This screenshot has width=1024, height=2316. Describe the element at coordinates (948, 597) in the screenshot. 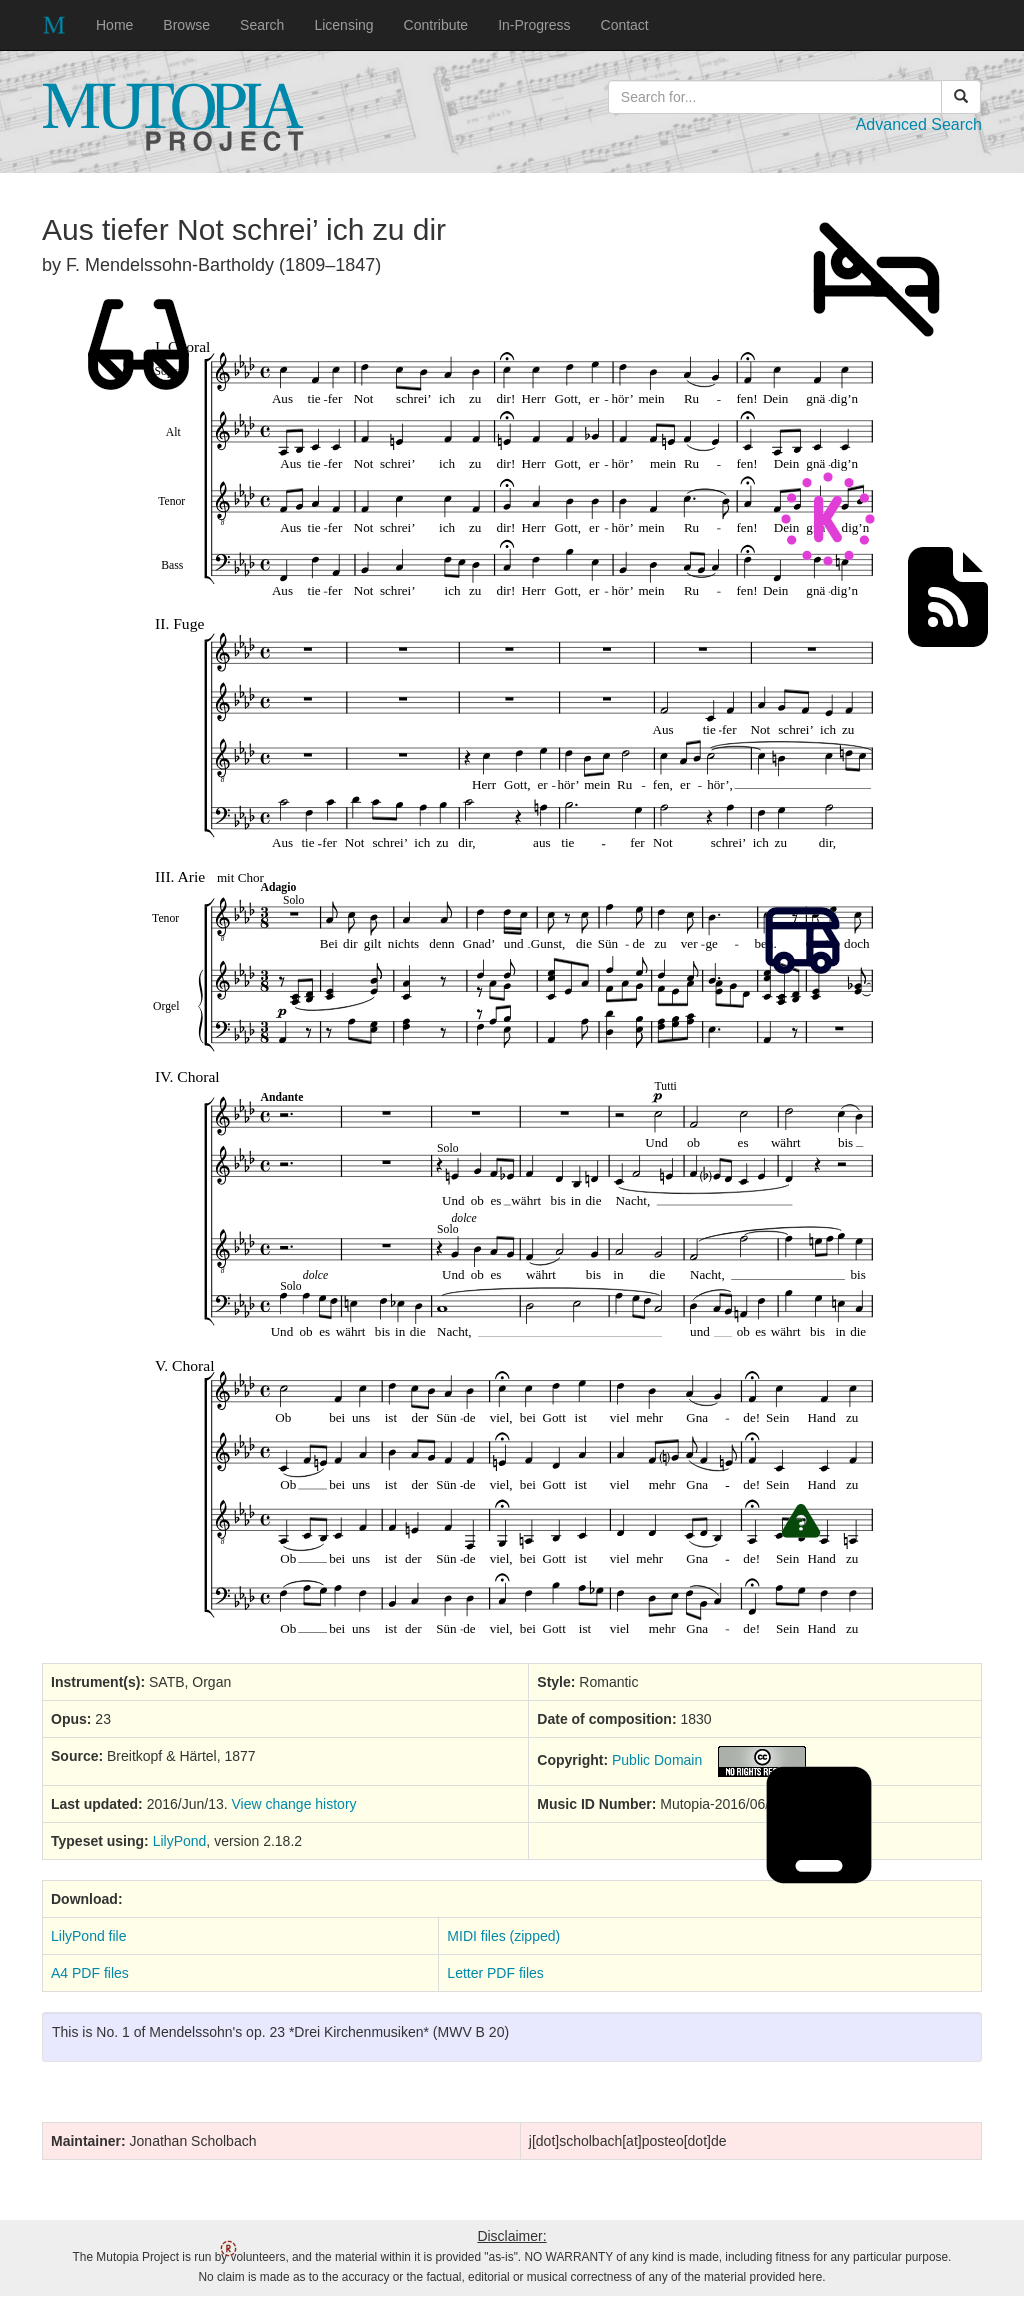

I see `access RSS feed file` at that location.